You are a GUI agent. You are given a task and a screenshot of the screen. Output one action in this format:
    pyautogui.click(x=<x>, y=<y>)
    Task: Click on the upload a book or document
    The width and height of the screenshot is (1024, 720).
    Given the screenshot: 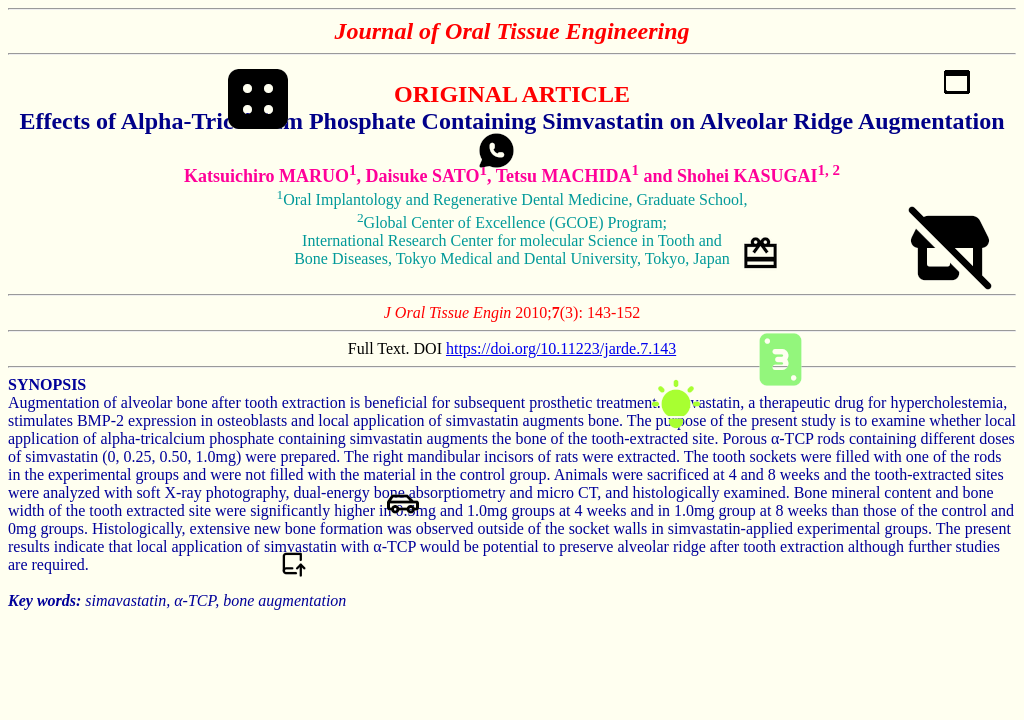 What is the action you would take?
    pyautogui.click(x=293, y=563)
    